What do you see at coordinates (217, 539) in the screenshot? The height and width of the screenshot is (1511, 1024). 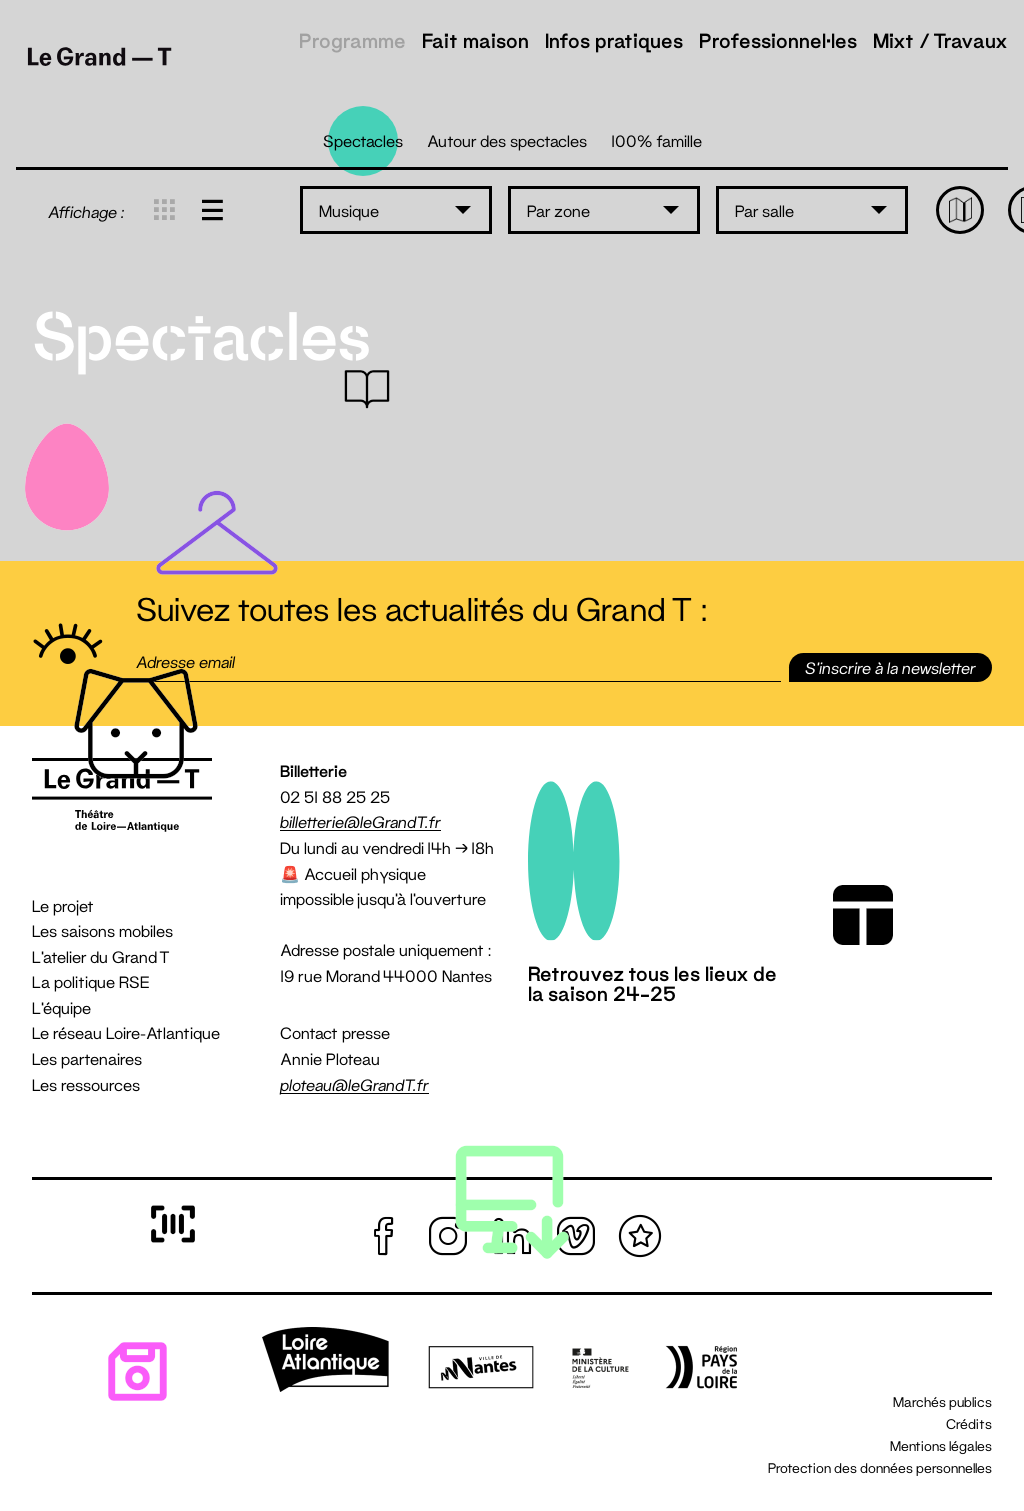 I see `access your wardrobe or closet` at bounding box center [217, 539].